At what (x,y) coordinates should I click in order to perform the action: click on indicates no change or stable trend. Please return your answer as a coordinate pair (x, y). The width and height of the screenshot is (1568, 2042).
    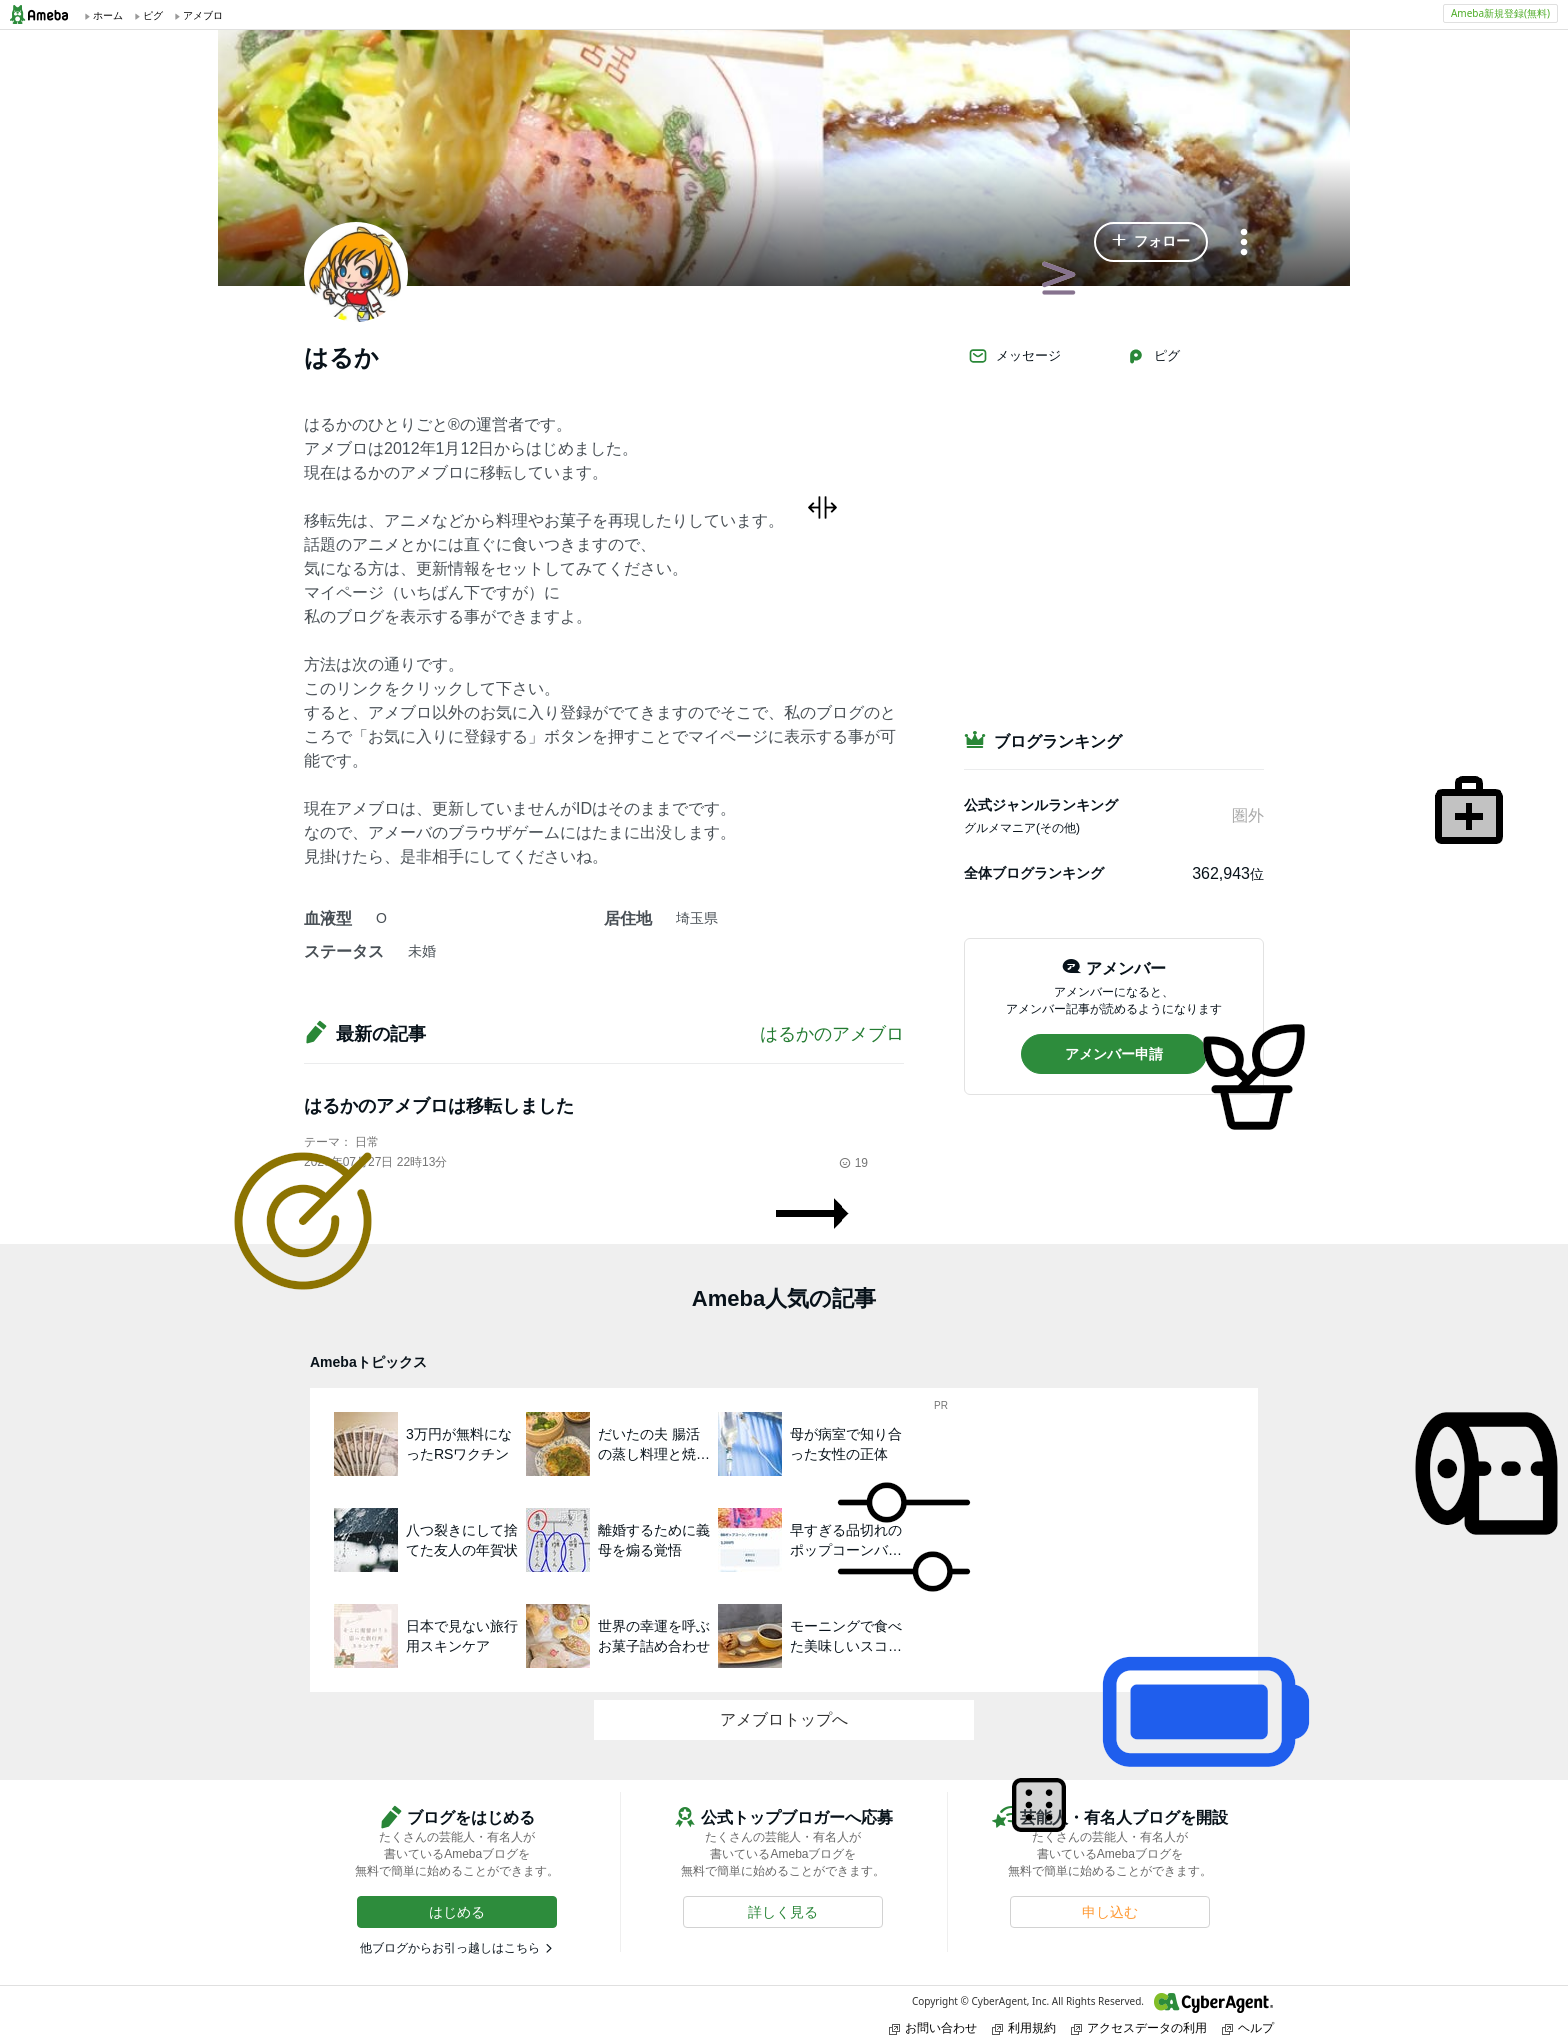
    Looking at the image, I should click on (810, 1213).